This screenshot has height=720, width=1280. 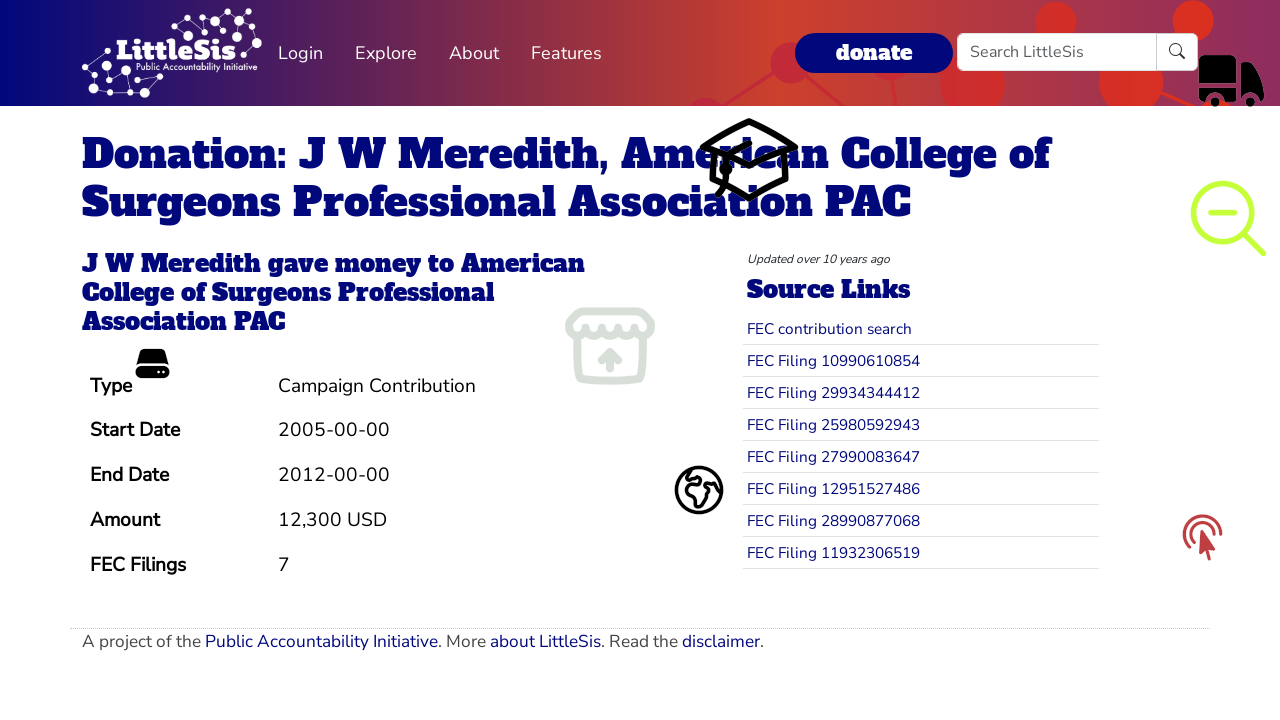 I want to click on zoom out of the current view, so click(x=1228, y=218).